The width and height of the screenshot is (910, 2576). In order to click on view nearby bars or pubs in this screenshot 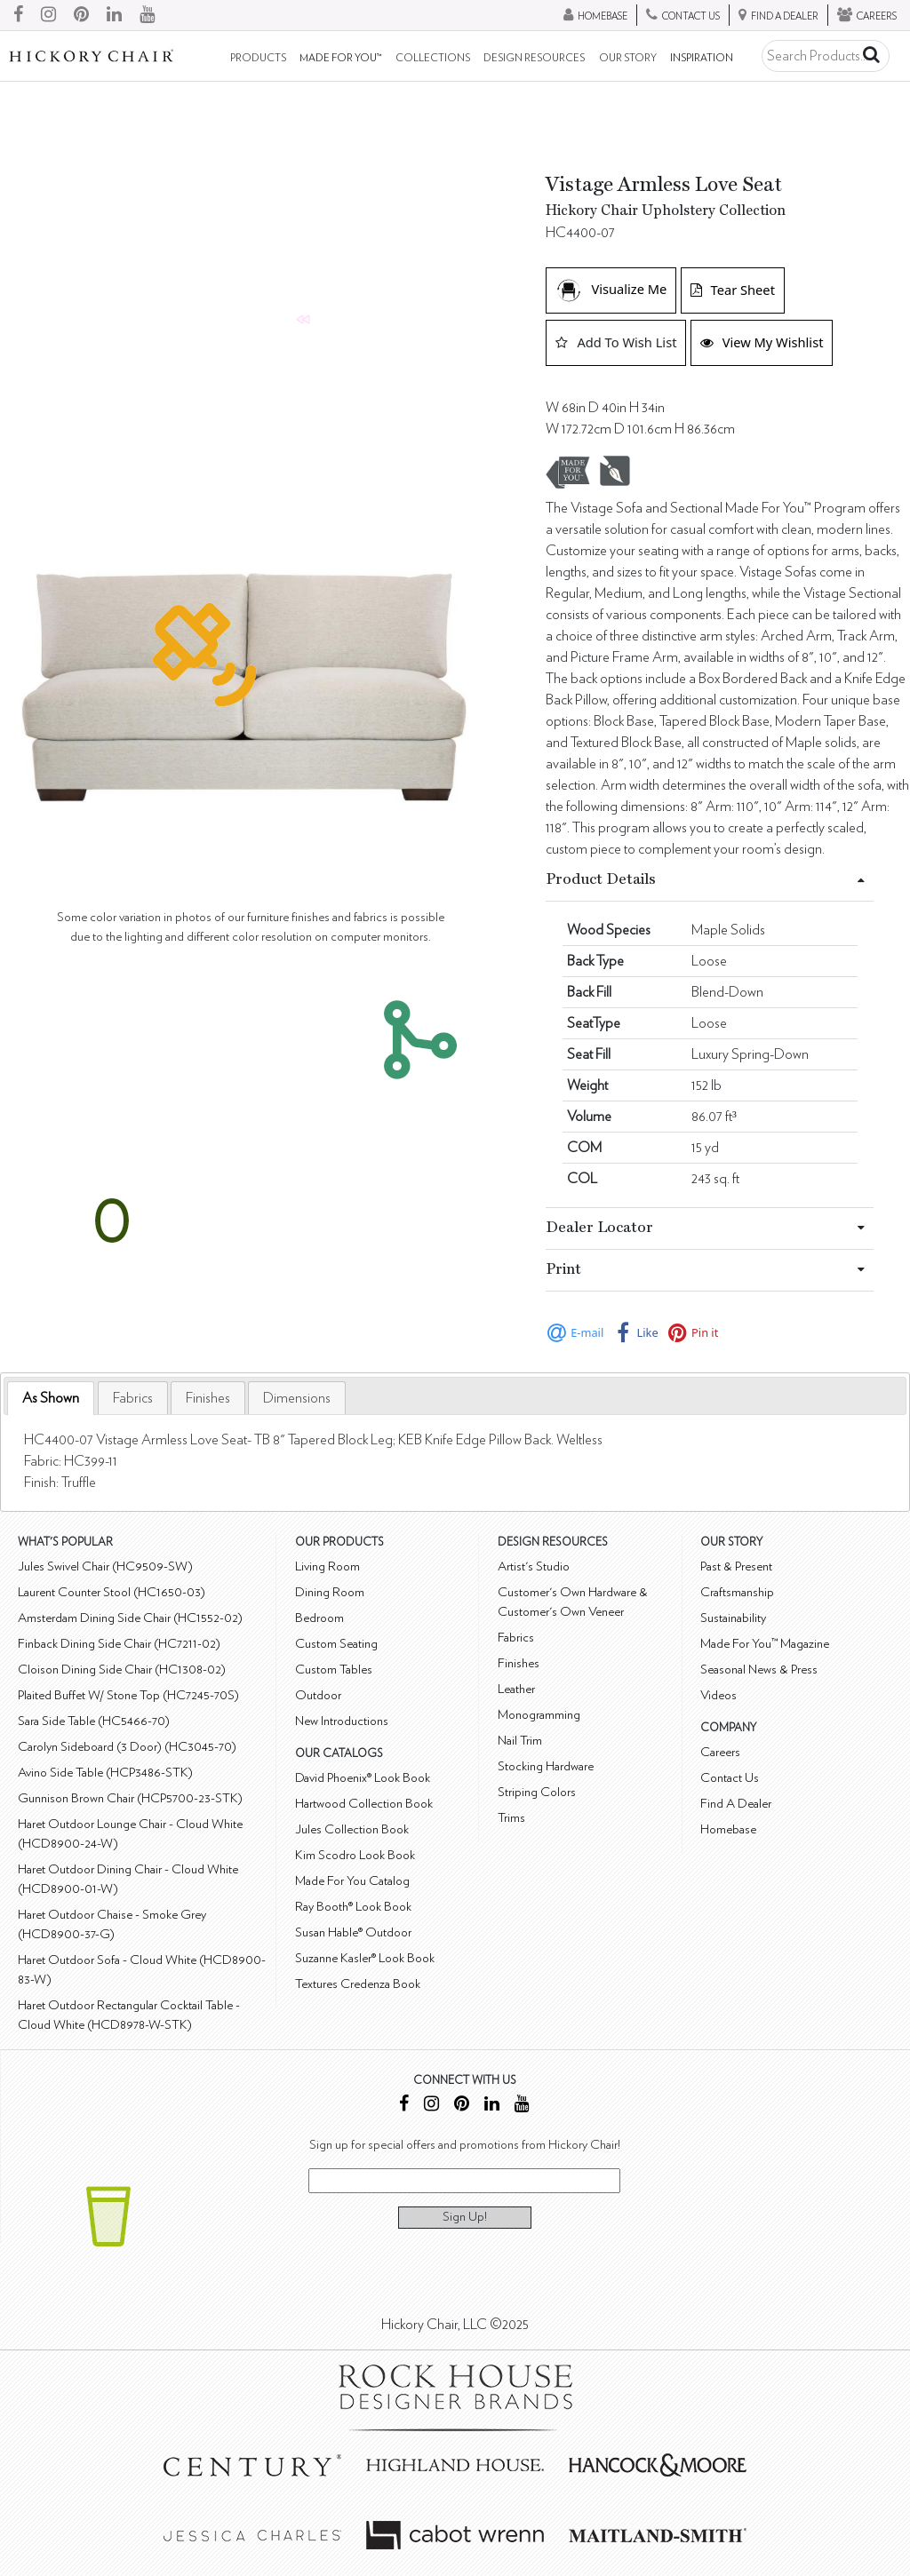, I will do `click(108, 2215)`.